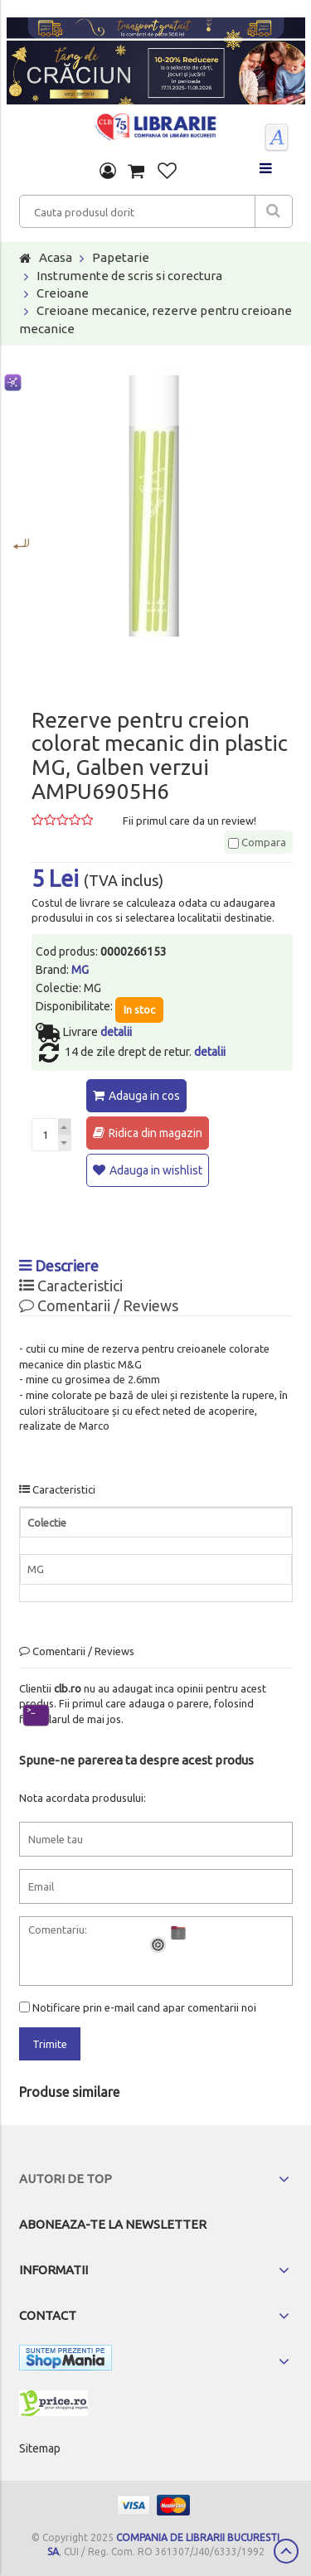 The height and width of the screenshot is (2576, 311). What do you see at coordinates (158, 1944) in the screenshot?
I see `open system settings` at bounding box center [158, 1944].